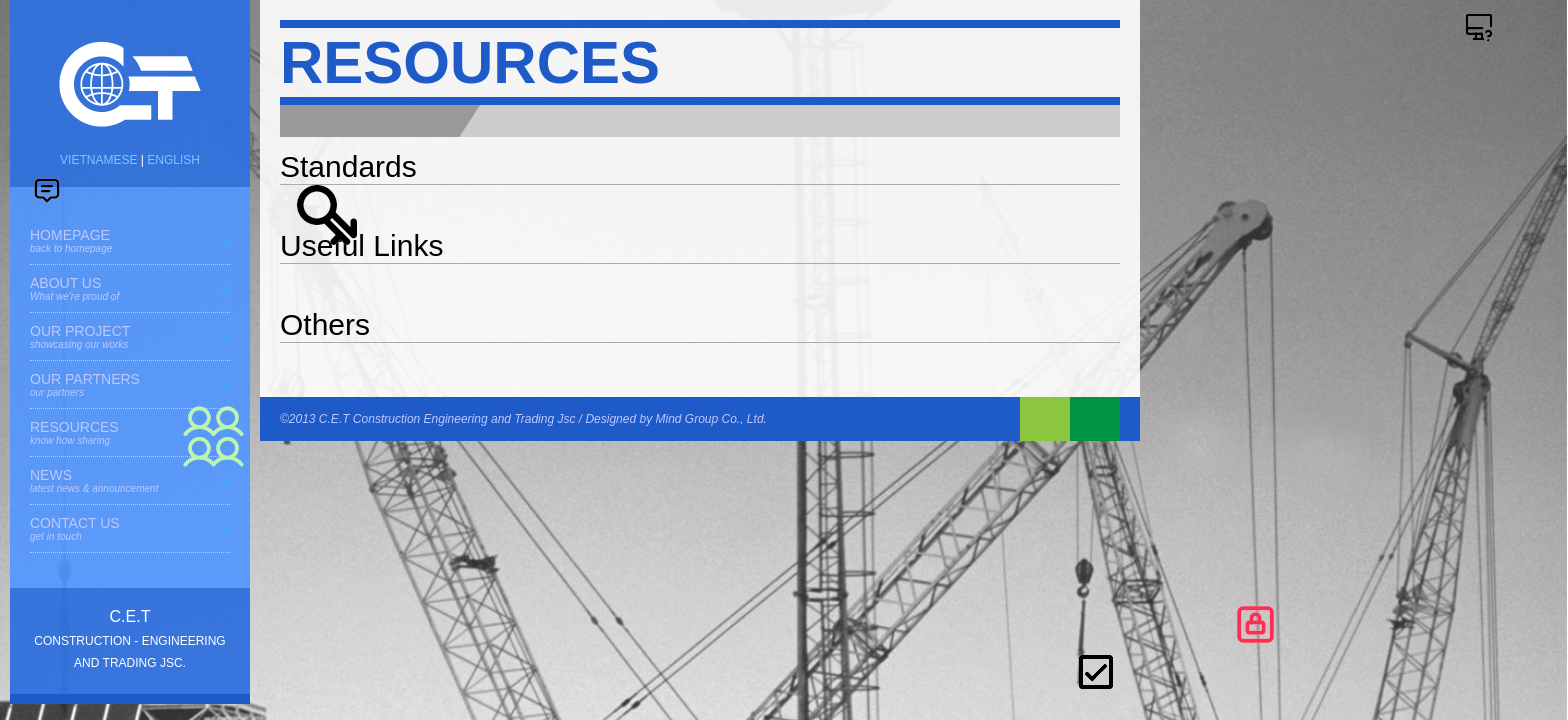  Describe the element at coordinates (213, 436) in the screenshot. I see `view all team members` at that location.